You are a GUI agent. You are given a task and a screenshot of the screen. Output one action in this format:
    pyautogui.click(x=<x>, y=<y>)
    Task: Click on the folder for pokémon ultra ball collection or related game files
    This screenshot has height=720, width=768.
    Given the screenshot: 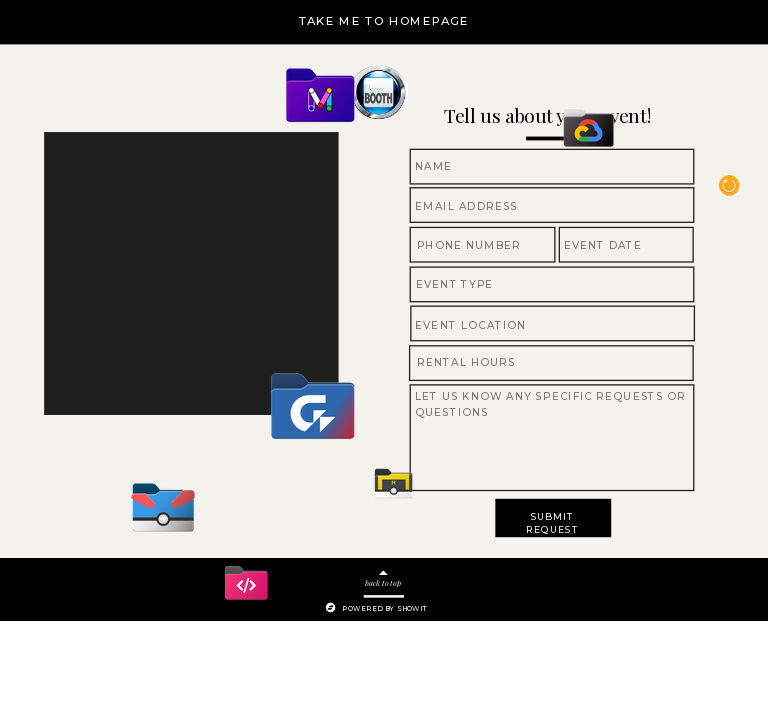 What is the action you would take?
    pyautogui.click(x=393, y=484)
    